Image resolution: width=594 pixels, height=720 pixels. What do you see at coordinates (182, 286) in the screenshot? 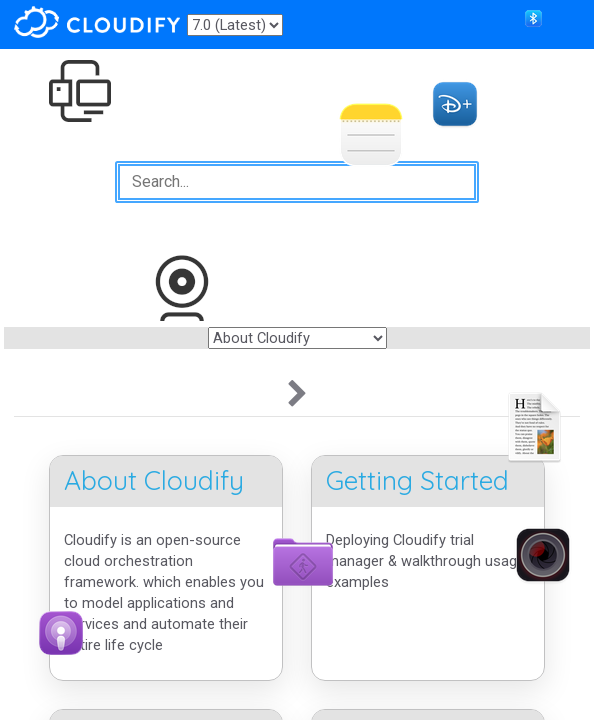
I see `access webcam settings` at bounding box center [182, 286].